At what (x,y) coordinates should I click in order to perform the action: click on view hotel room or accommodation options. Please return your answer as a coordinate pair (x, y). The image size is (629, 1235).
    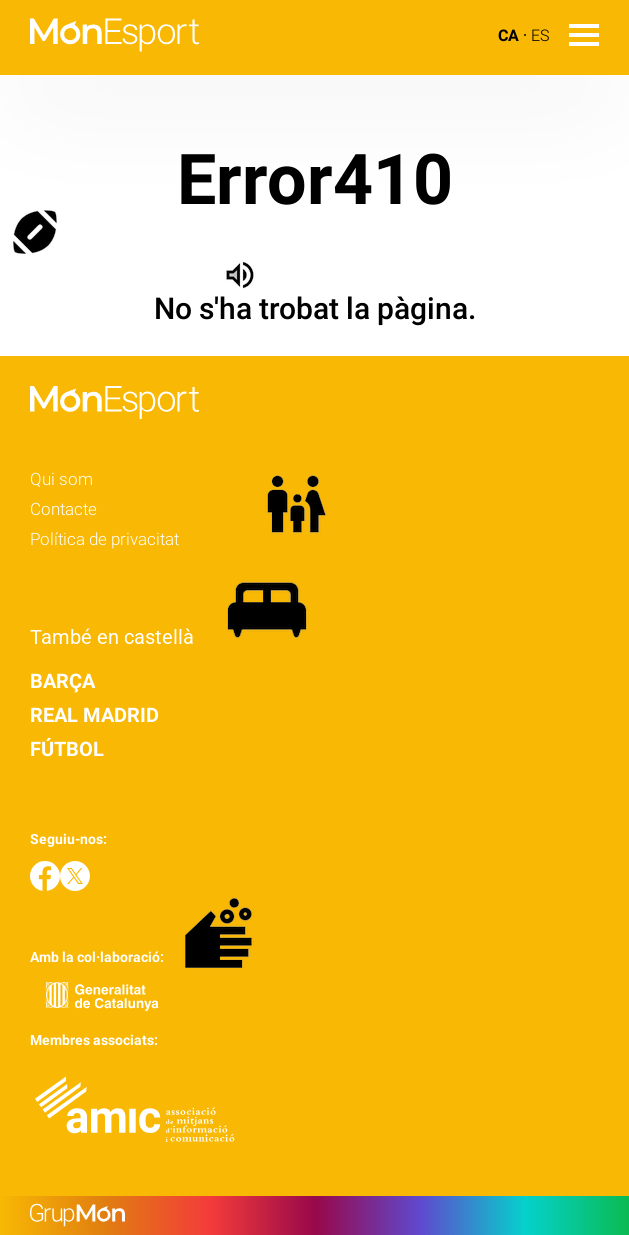
    Looking at the image, I should click on (267, 610).